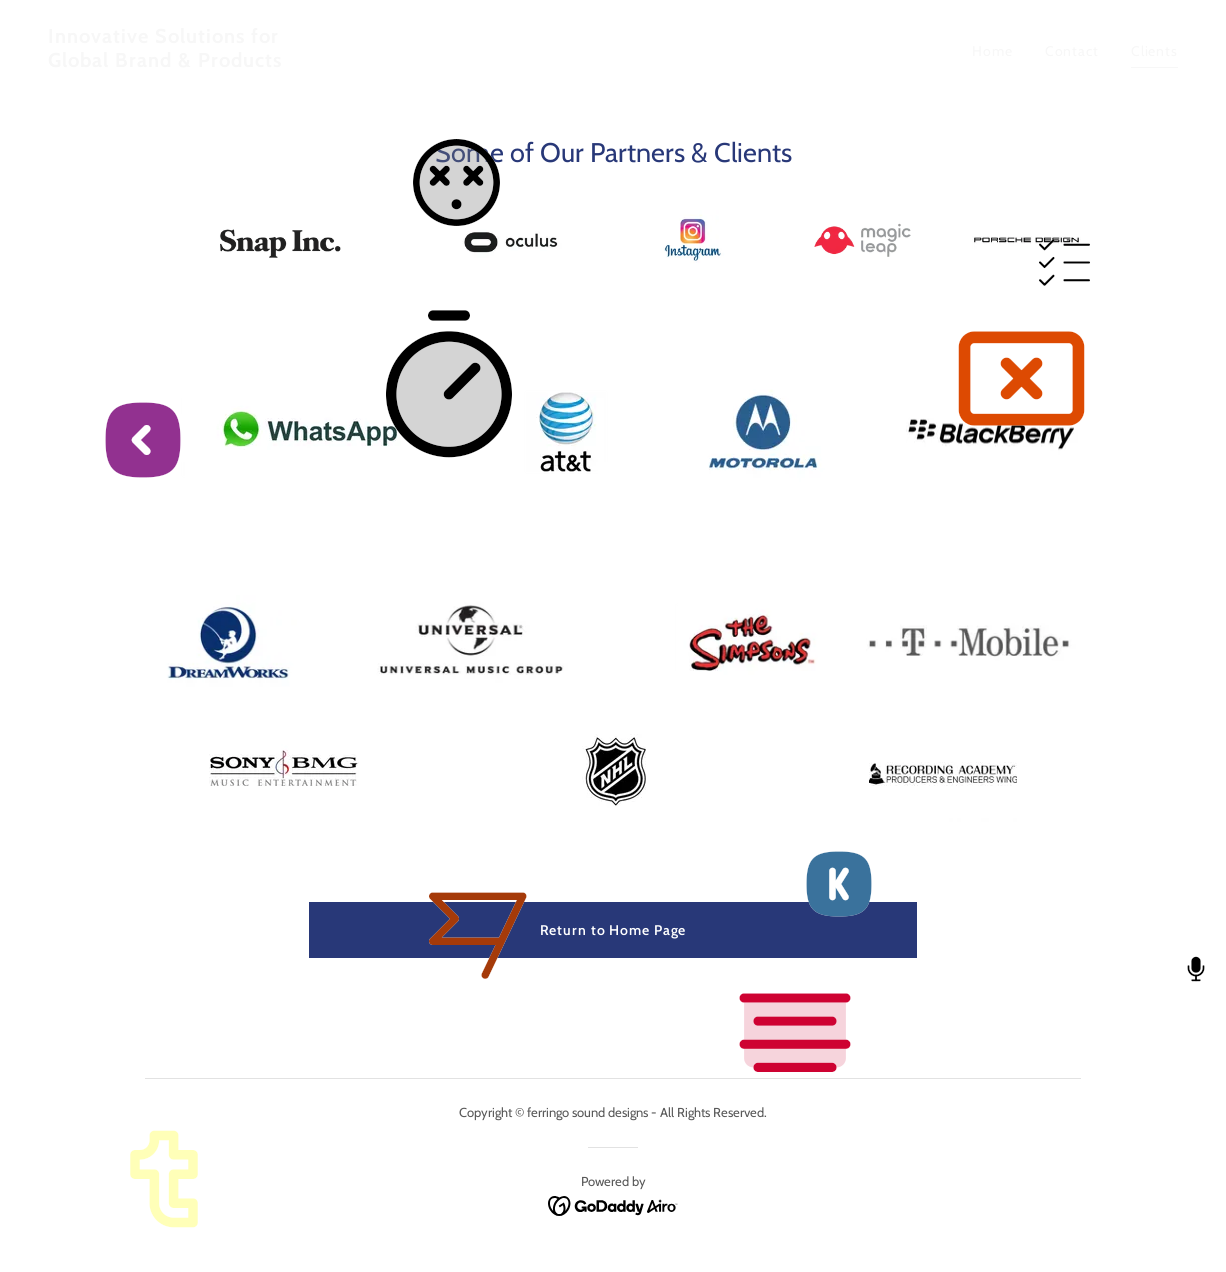 The height and width of the screenshot is (1272, 1226). Describe the element at coordinates (1196, 969) in the screenshot. I see `tap to start voice input` at that location.